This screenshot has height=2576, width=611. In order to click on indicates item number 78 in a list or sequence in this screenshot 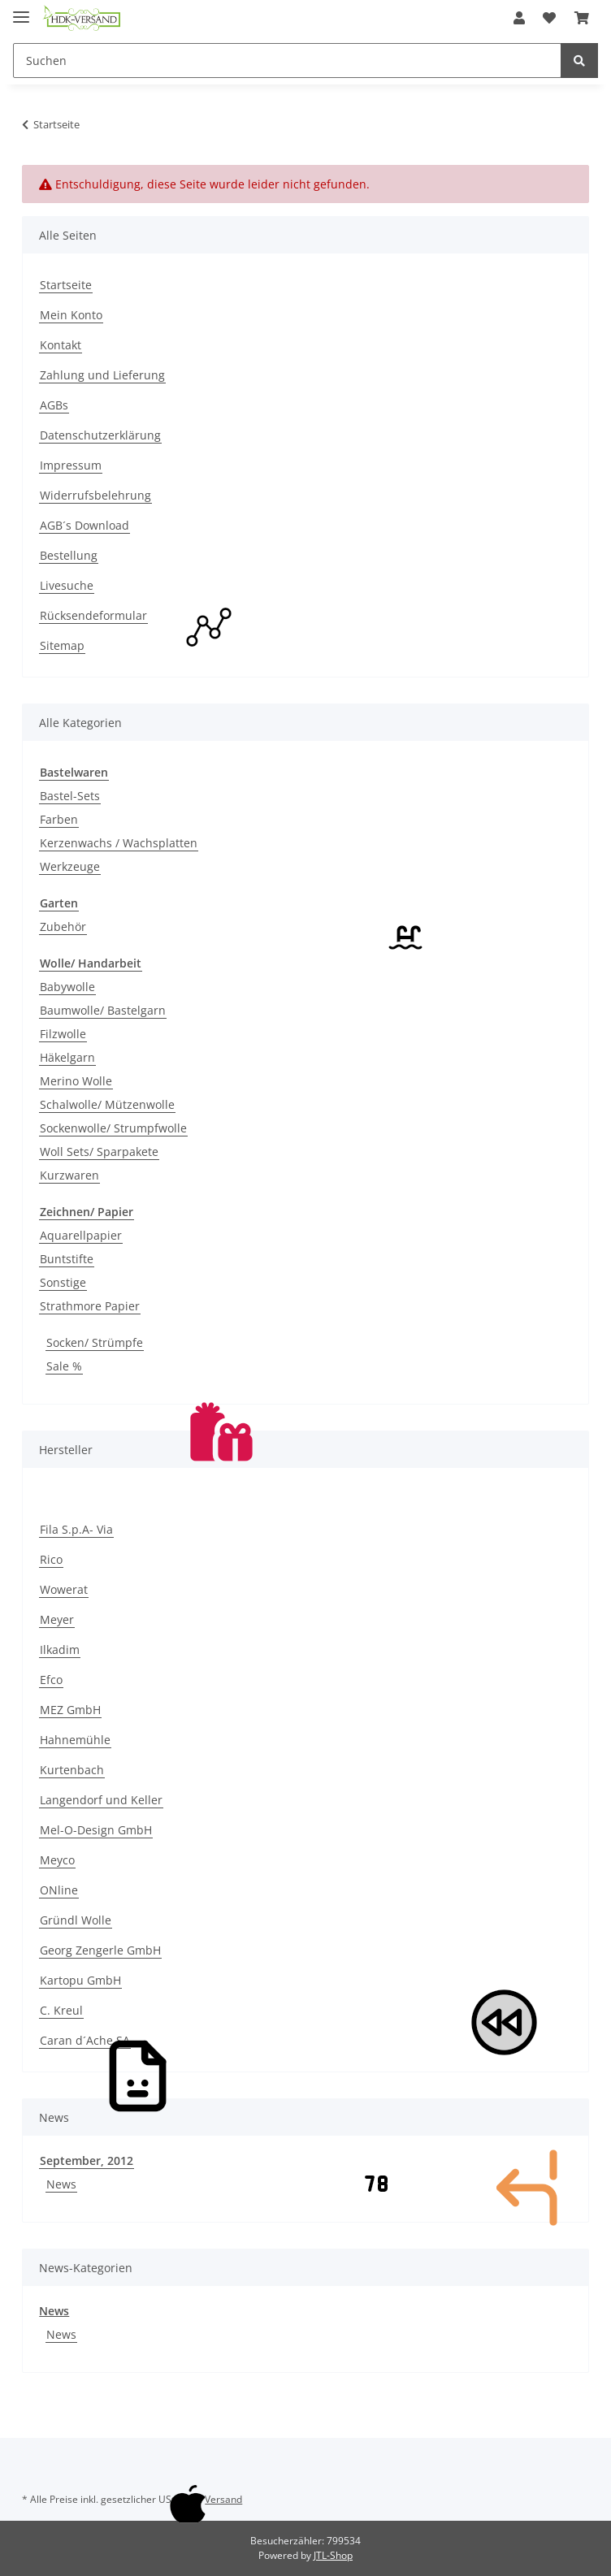, I will do `click(376, 2184)`.